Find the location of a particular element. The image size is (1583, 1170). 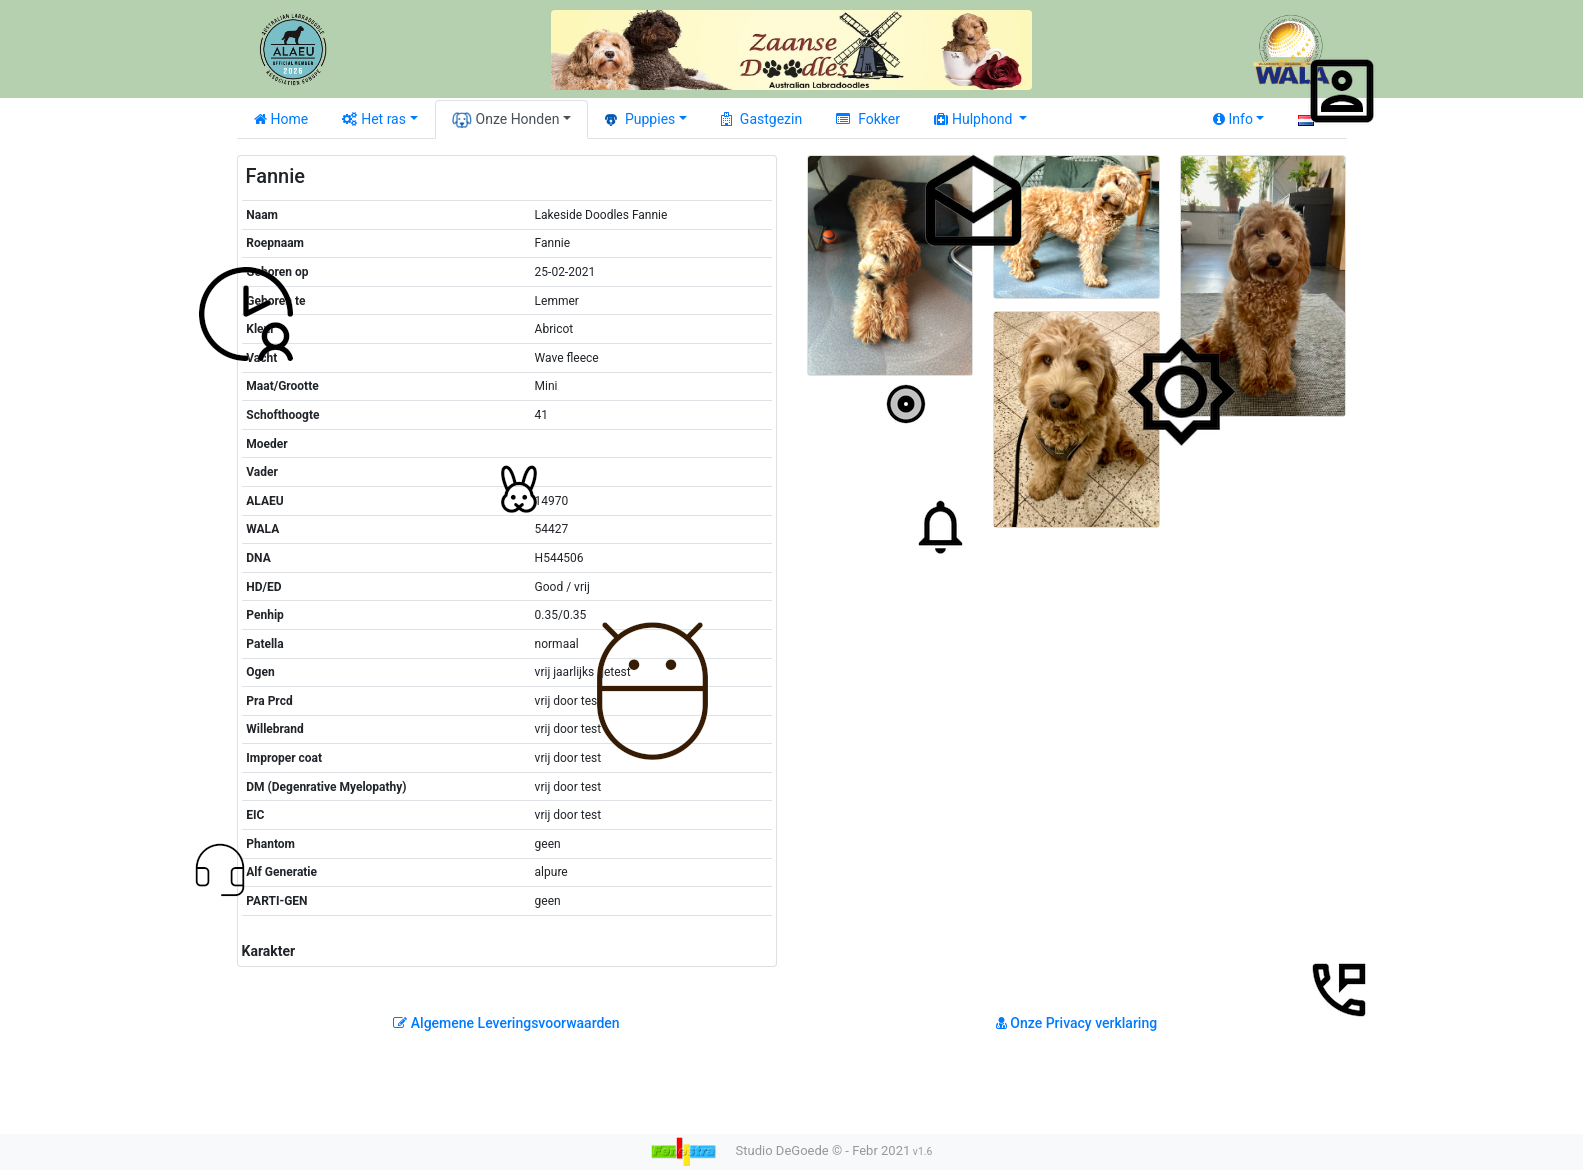

access voicemail or phone messages is located at coordinates (1339, 990).